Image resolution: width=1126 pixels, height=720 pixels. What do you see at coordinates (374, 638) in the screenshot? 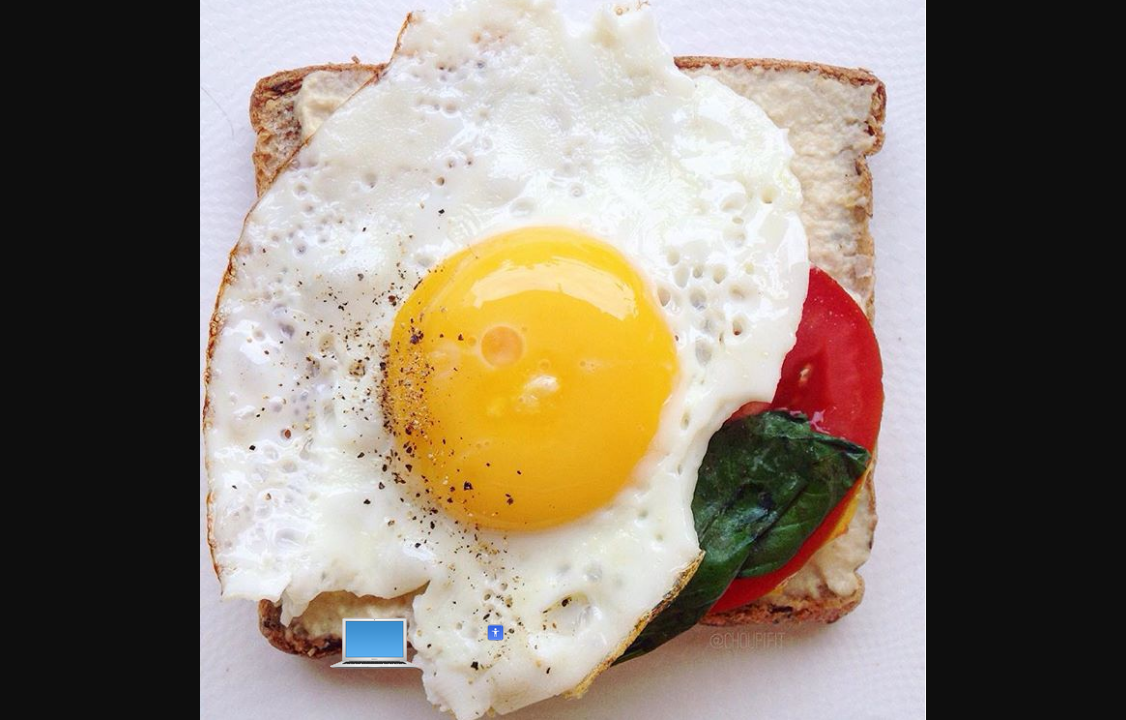
I see `indicates this macbook air in system settings` at bounding box center [374, 638].